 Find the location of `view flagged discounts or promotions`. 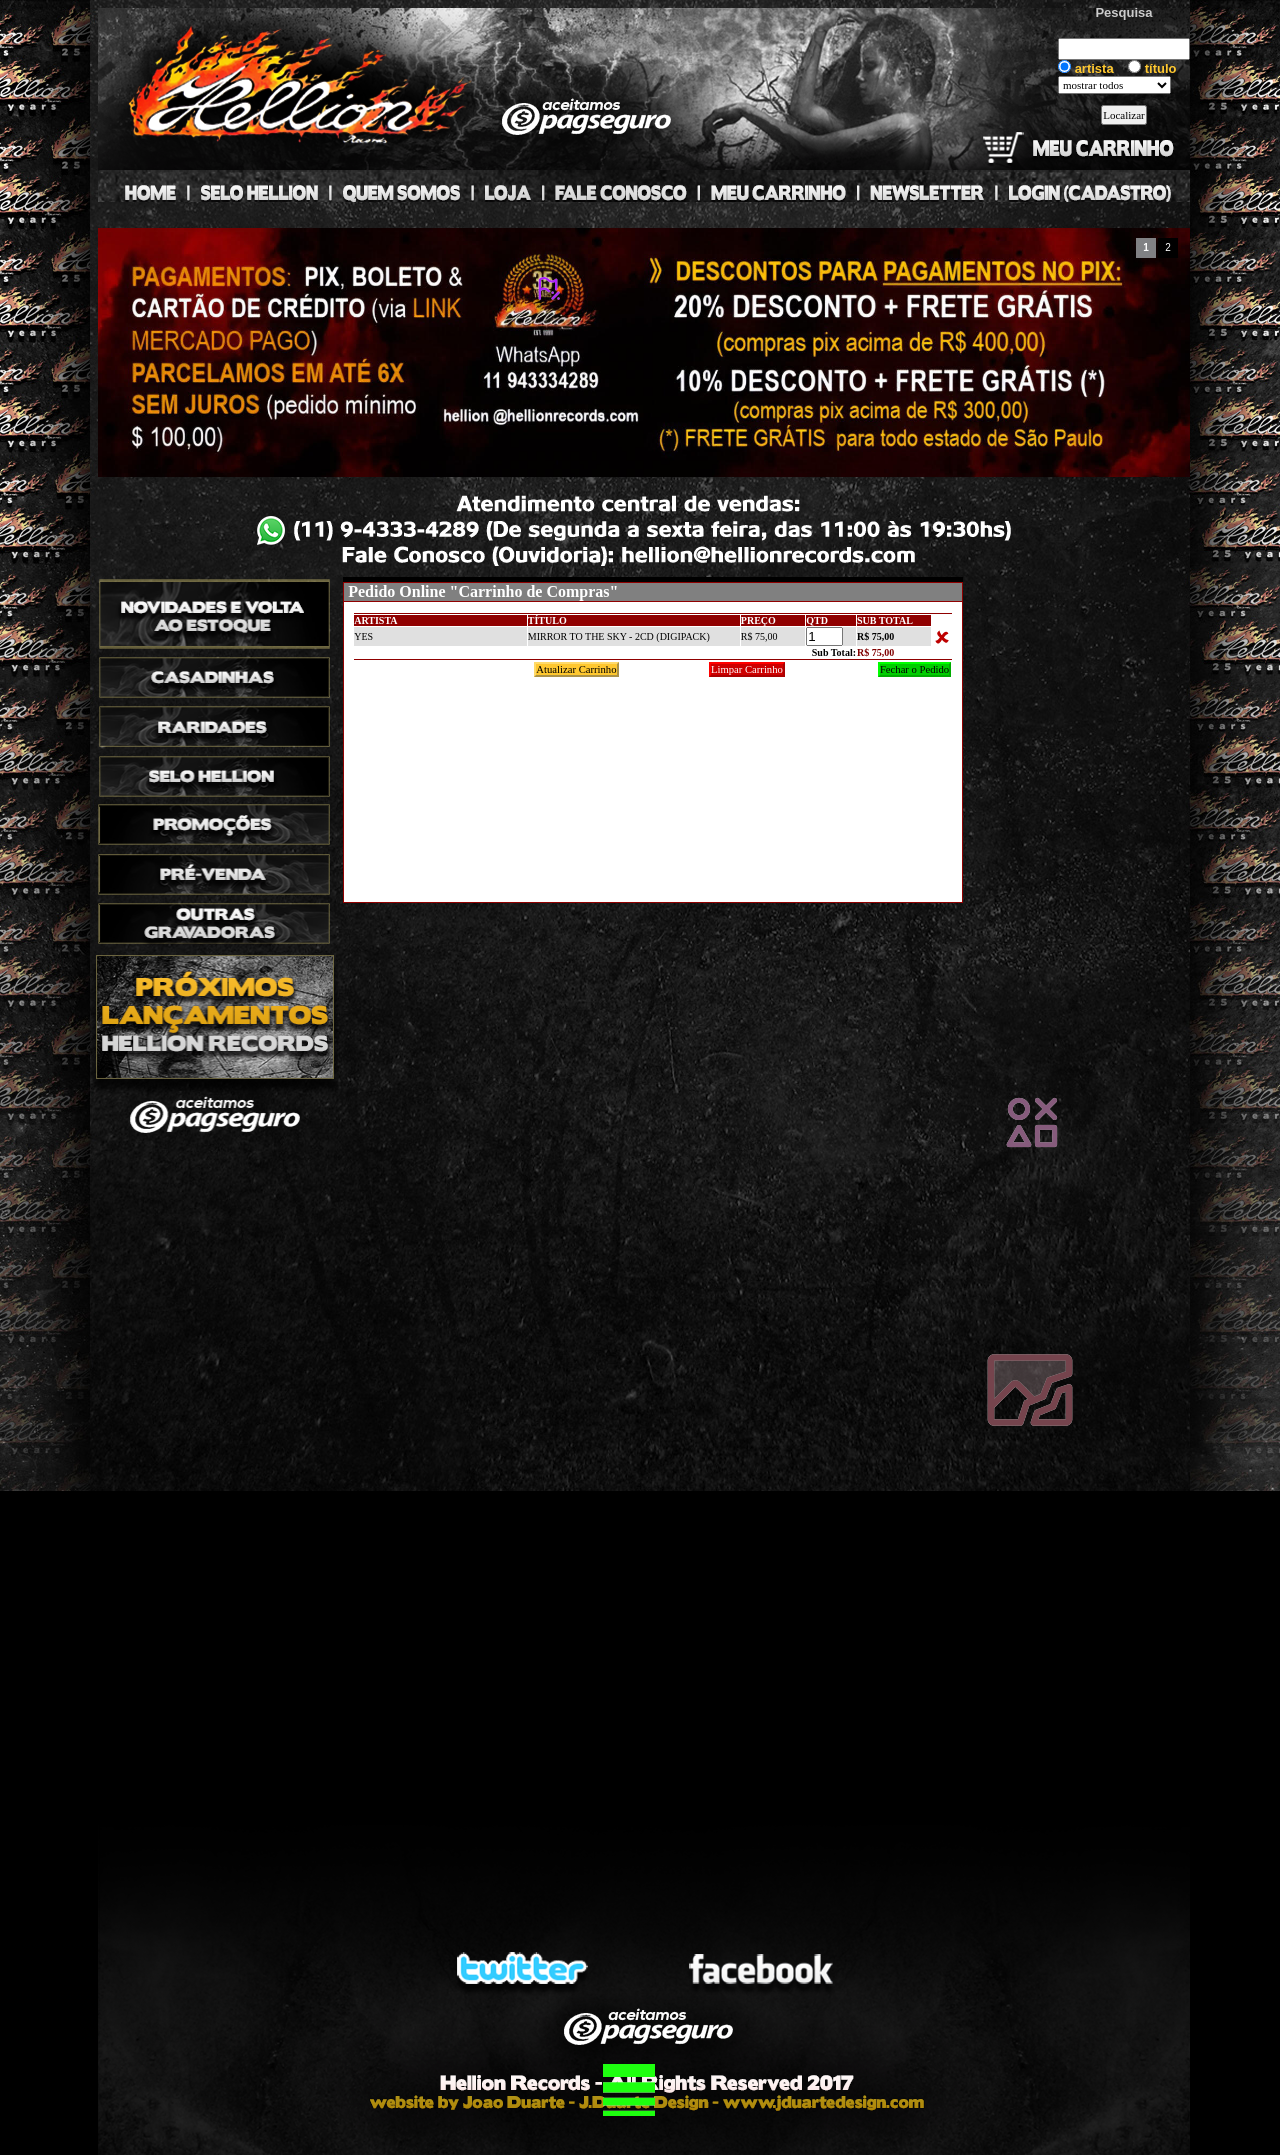

view flagged discounts or promotions is located at coordinates (548, 288).